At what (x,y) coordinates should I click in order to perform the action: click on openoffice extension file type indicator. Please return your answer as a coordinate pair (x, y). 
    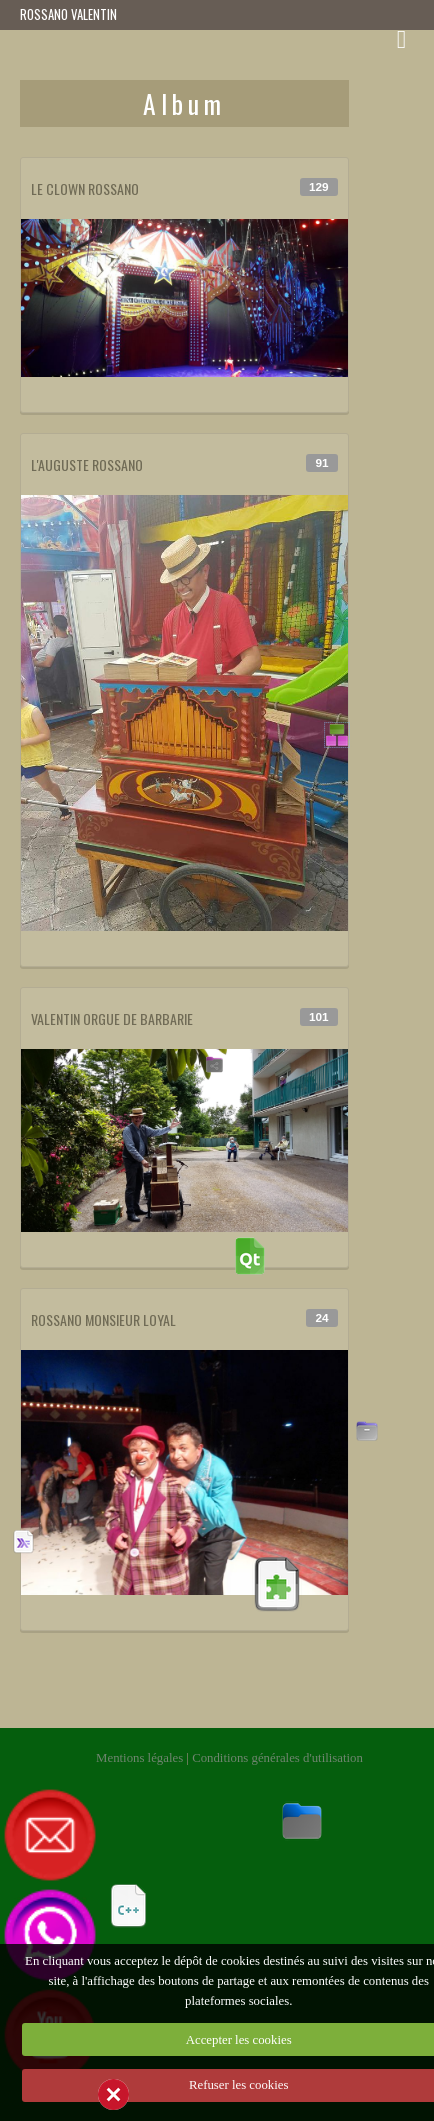
    Looking at the image, I should click on (277, 1584).